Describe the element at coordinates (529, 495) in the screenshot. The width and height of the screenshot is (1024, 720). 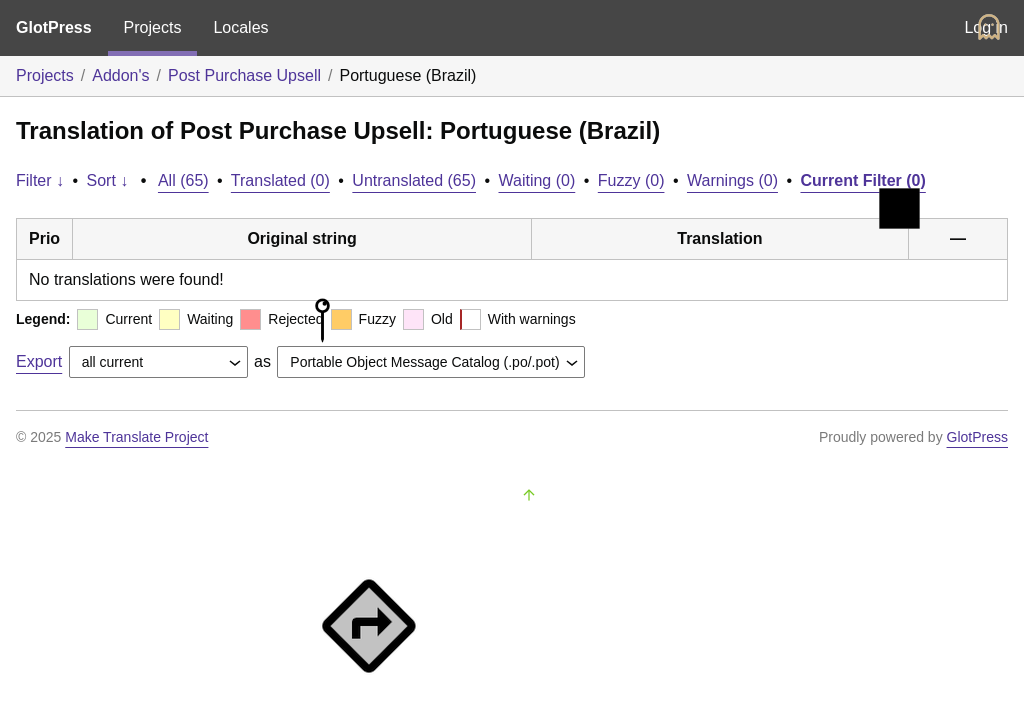
I see `scroll to top of page` at that location.